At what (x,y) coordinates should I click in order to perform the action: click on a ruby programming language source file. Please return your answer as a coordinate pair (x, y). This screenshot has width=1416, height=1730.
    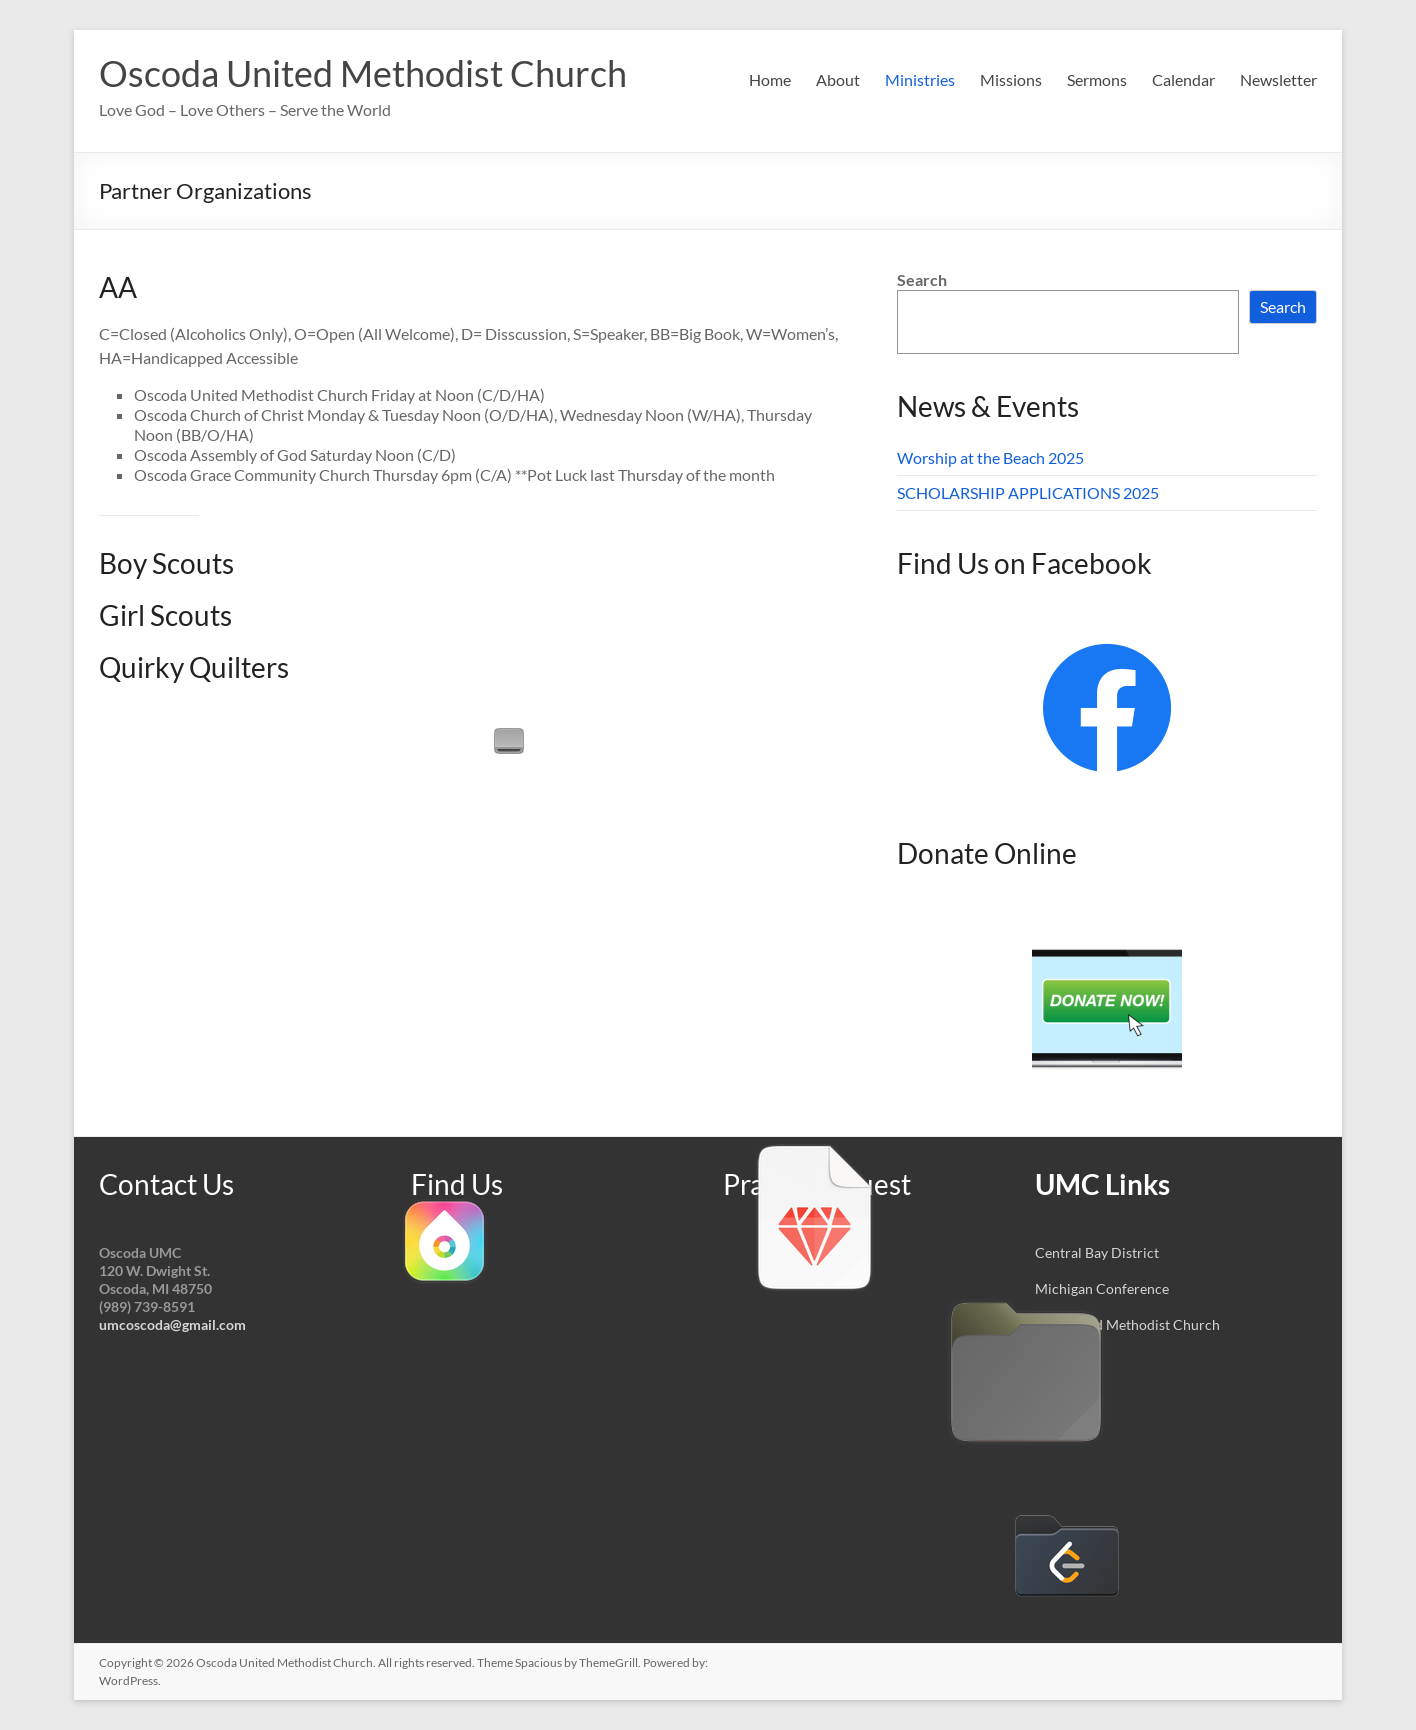
    Looking at the image, I should click on (814, 1217).